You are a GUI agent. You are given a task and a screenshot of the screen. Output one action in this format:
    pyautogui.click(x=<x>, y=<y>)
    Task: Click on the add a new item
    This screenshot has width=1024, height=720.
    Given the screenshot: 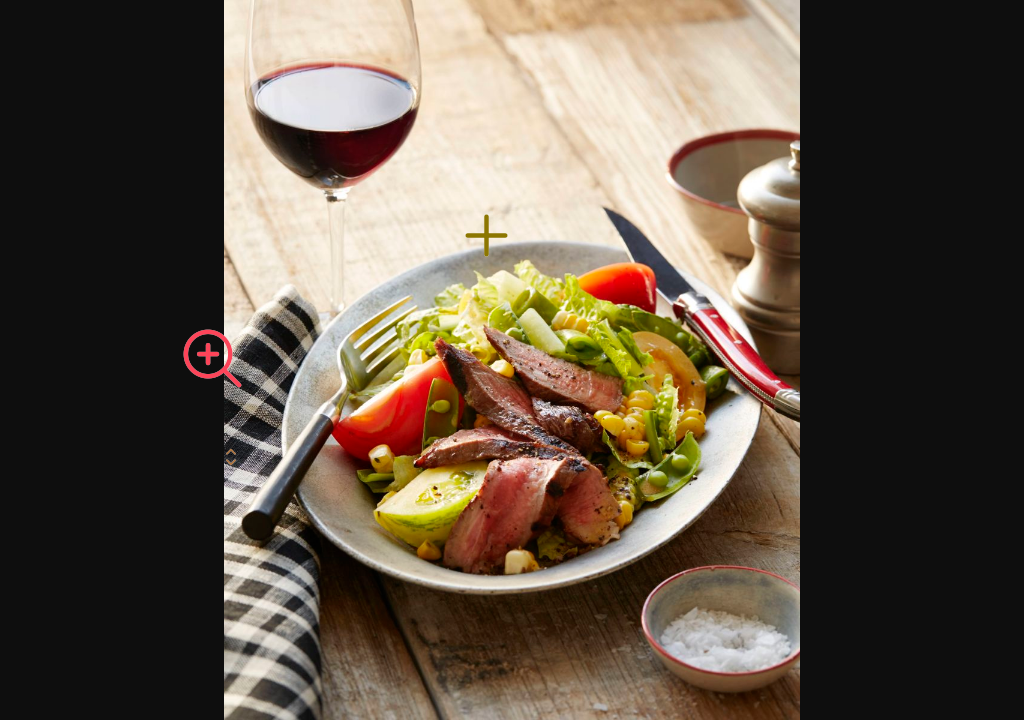 What is the action you would take?
    pyautogui.click(x=486, y=235)
    